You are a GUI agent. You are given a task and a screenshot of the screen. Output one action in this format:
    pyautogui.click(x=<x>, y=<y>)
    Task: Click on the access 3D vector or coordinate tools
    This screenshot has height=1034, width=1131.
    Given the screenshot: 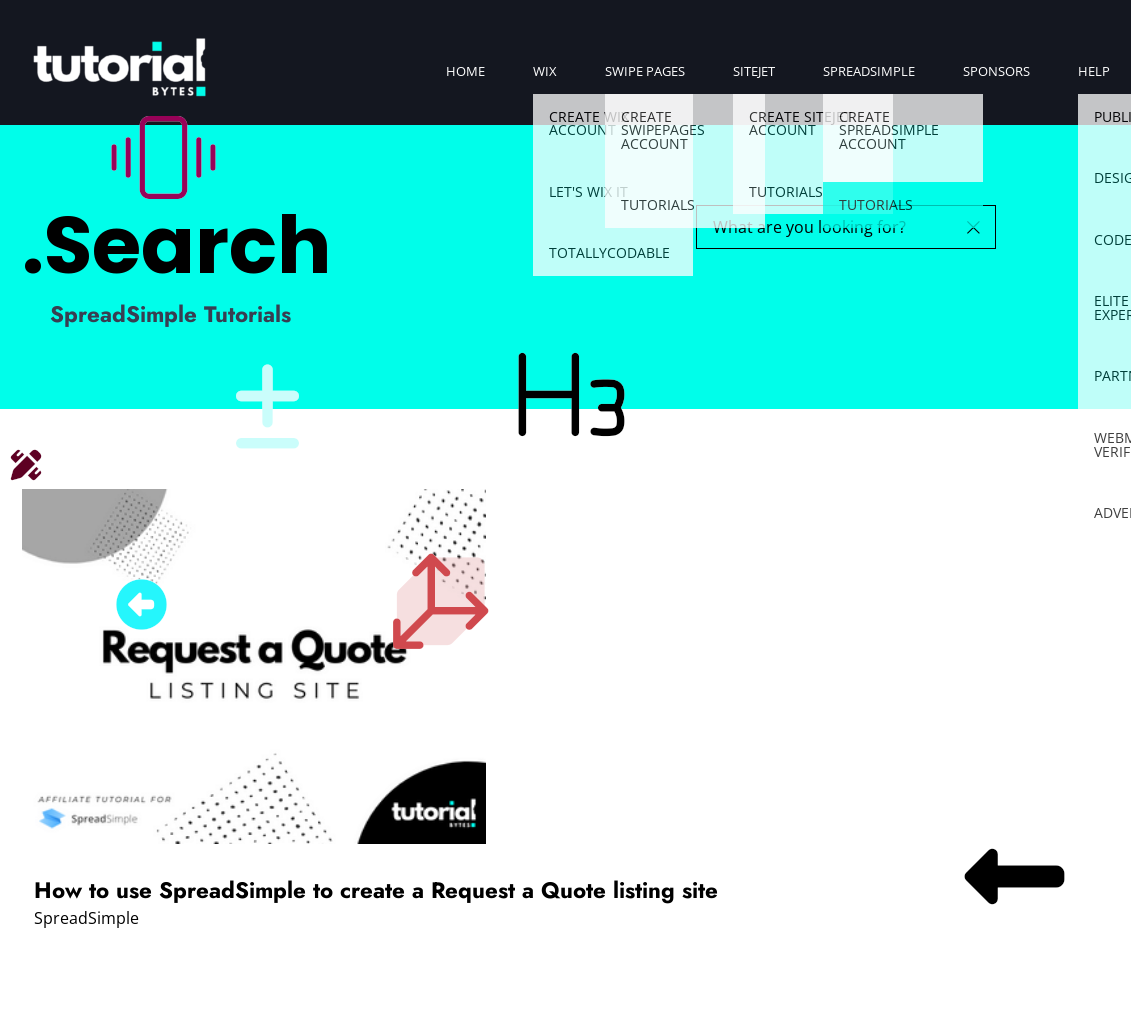 What is the action you would take?
    pyautogui.click(x=435, y=607)
    